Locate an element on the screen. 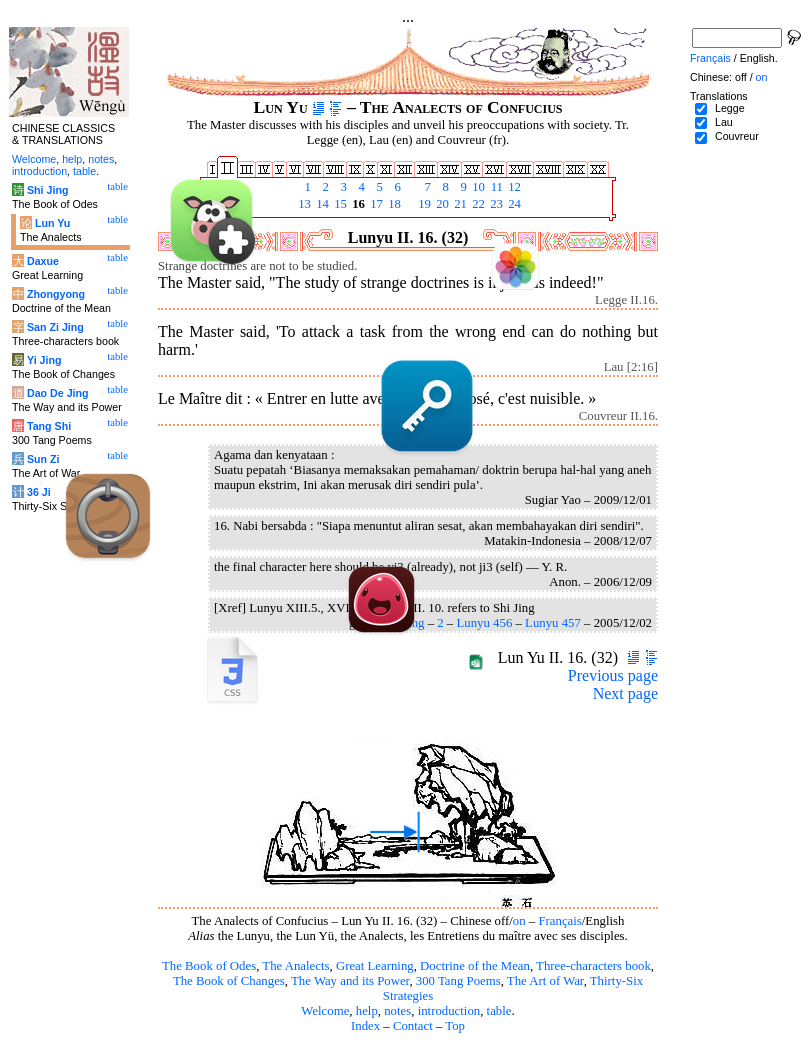  open the Photos app is located at coordinates (515, 266).